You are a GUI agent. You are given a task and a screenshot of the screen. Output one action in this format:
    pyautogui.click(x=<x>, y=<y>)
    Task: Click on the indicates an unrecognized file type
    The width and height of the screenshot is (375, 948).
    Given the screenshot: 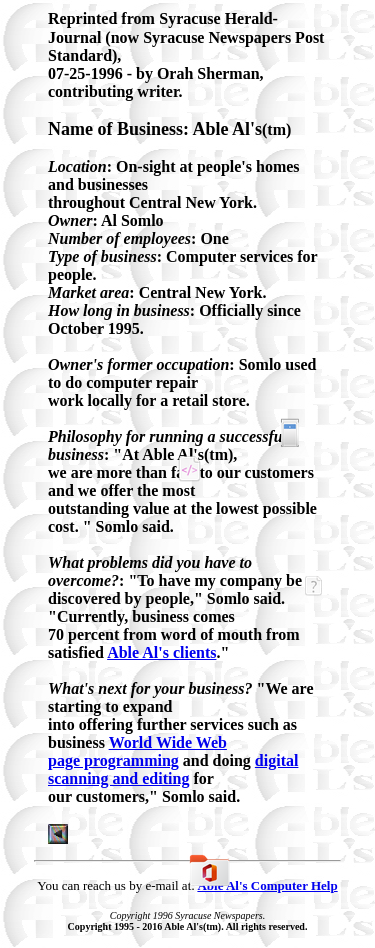 What is the action you would take?
    pyautogui.click(x=313, y=585)
    